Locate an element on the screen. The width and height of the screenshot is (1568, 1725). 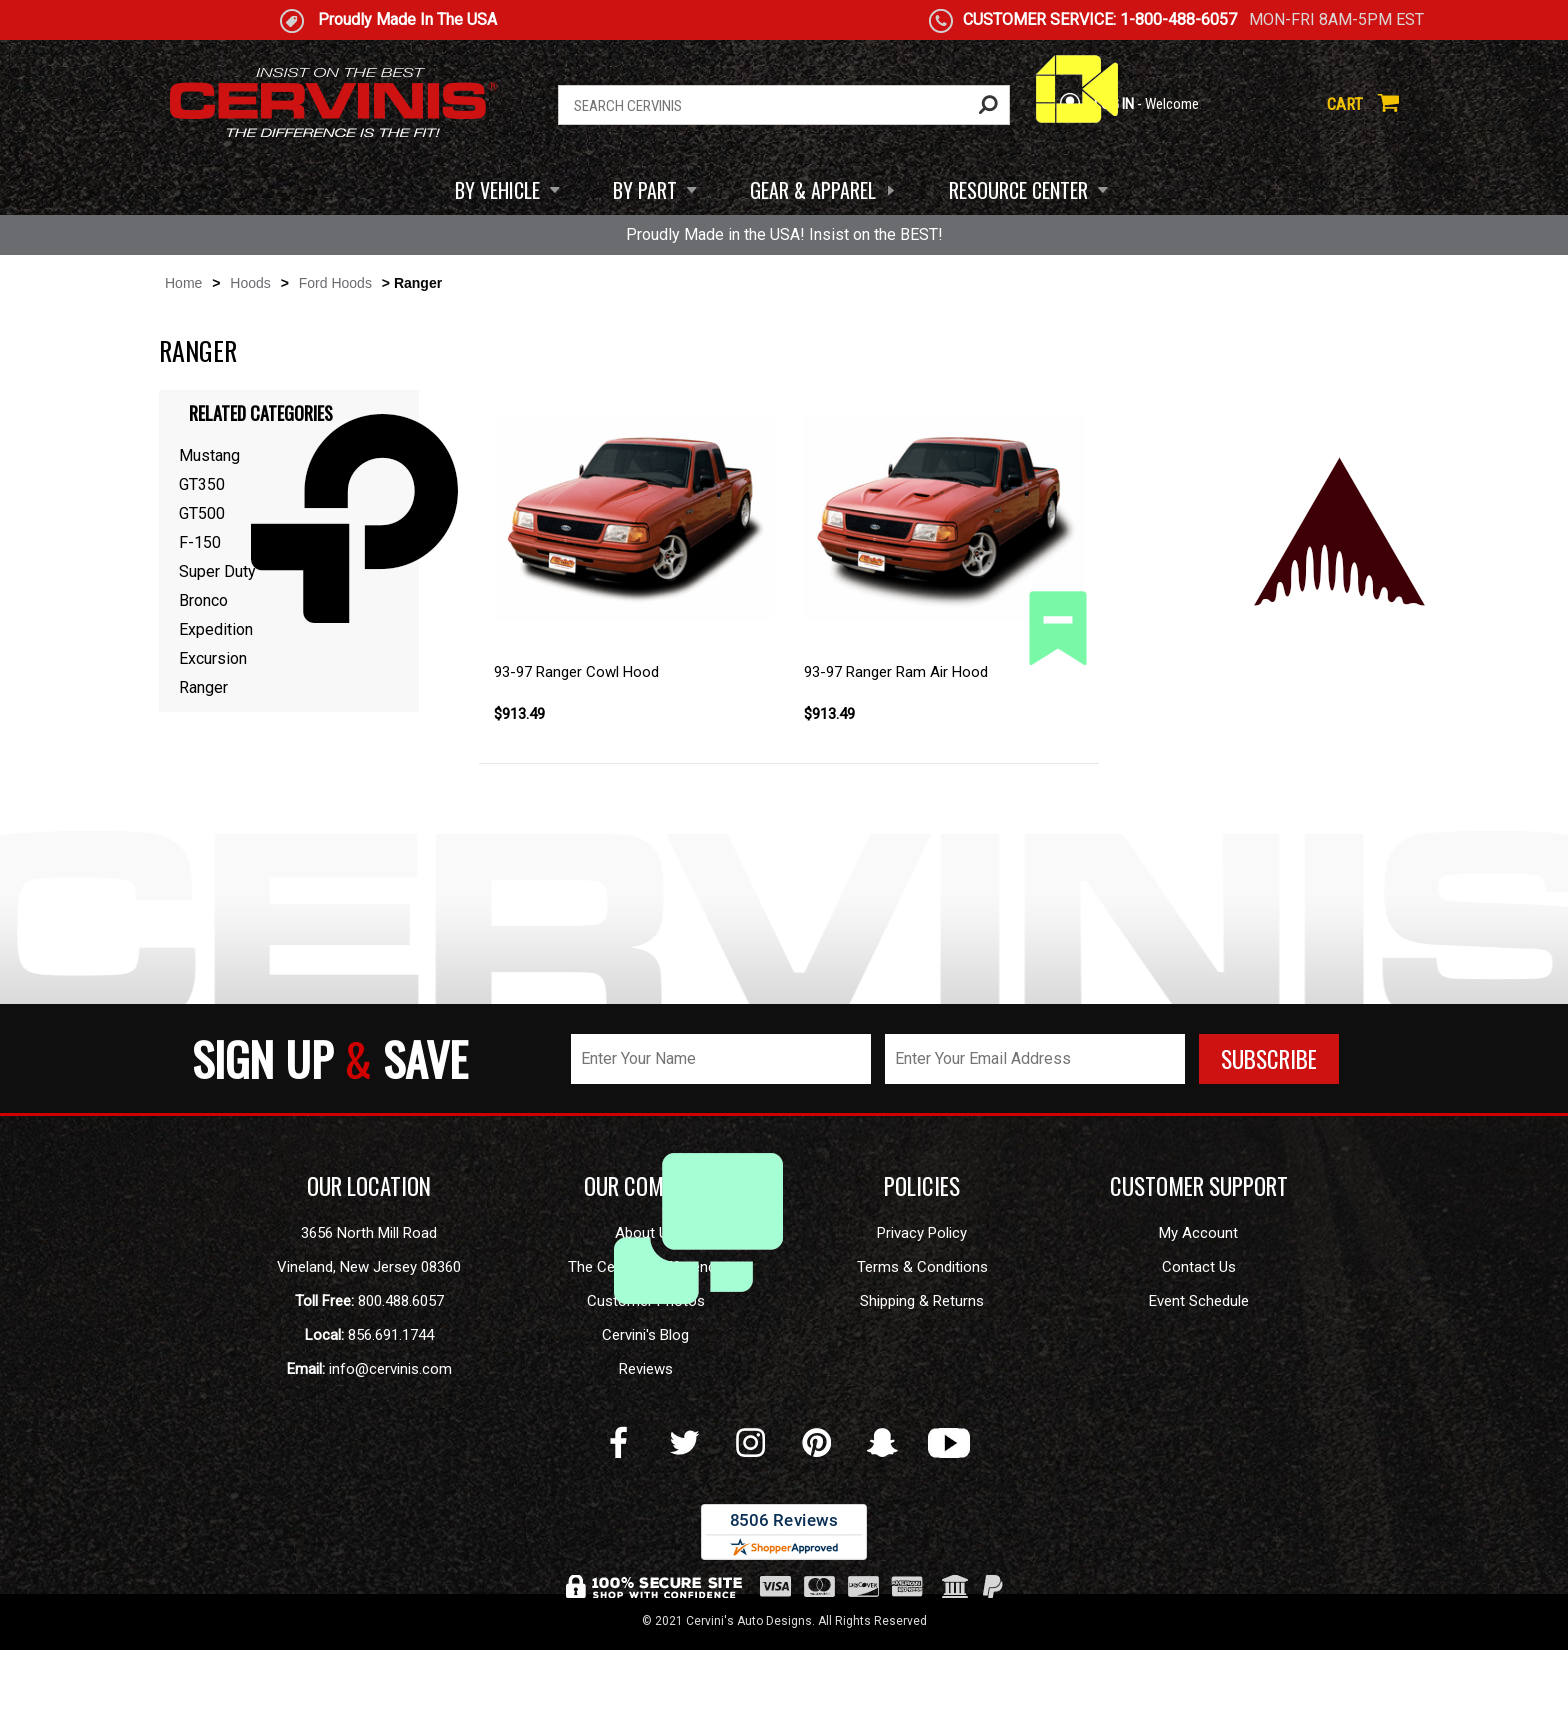
tp-link brand logo is located at coordinates (354, 518).